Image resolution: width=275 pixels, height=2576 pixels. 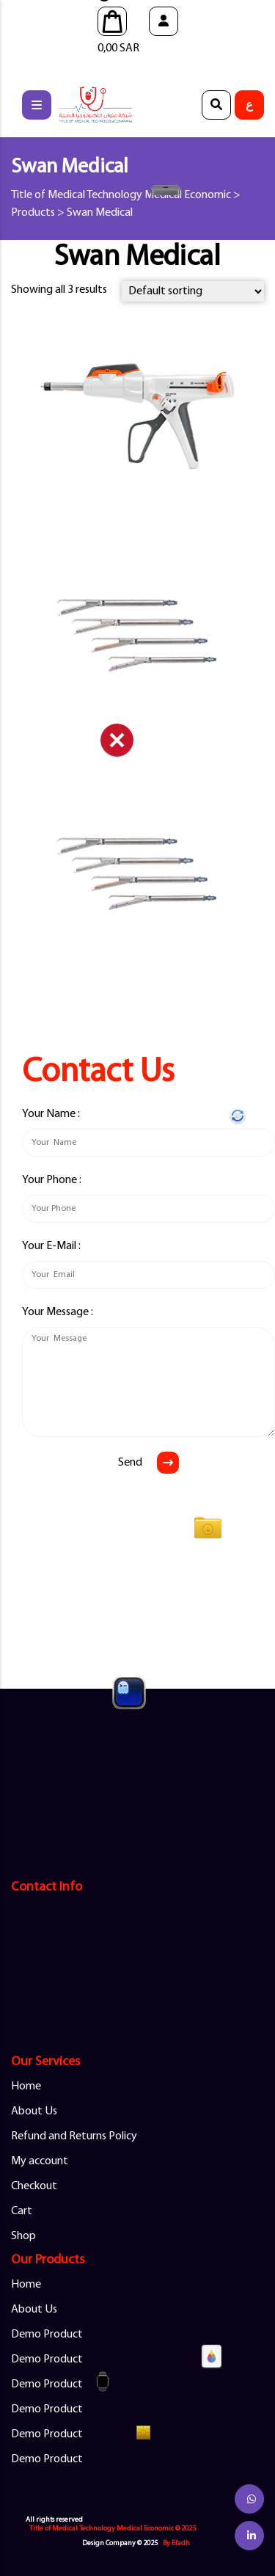 What do you see at coordinates (166, 190) in the screenshot?
I see `indicates a mac mini device in system preferences` at bounding box center [166, 190].